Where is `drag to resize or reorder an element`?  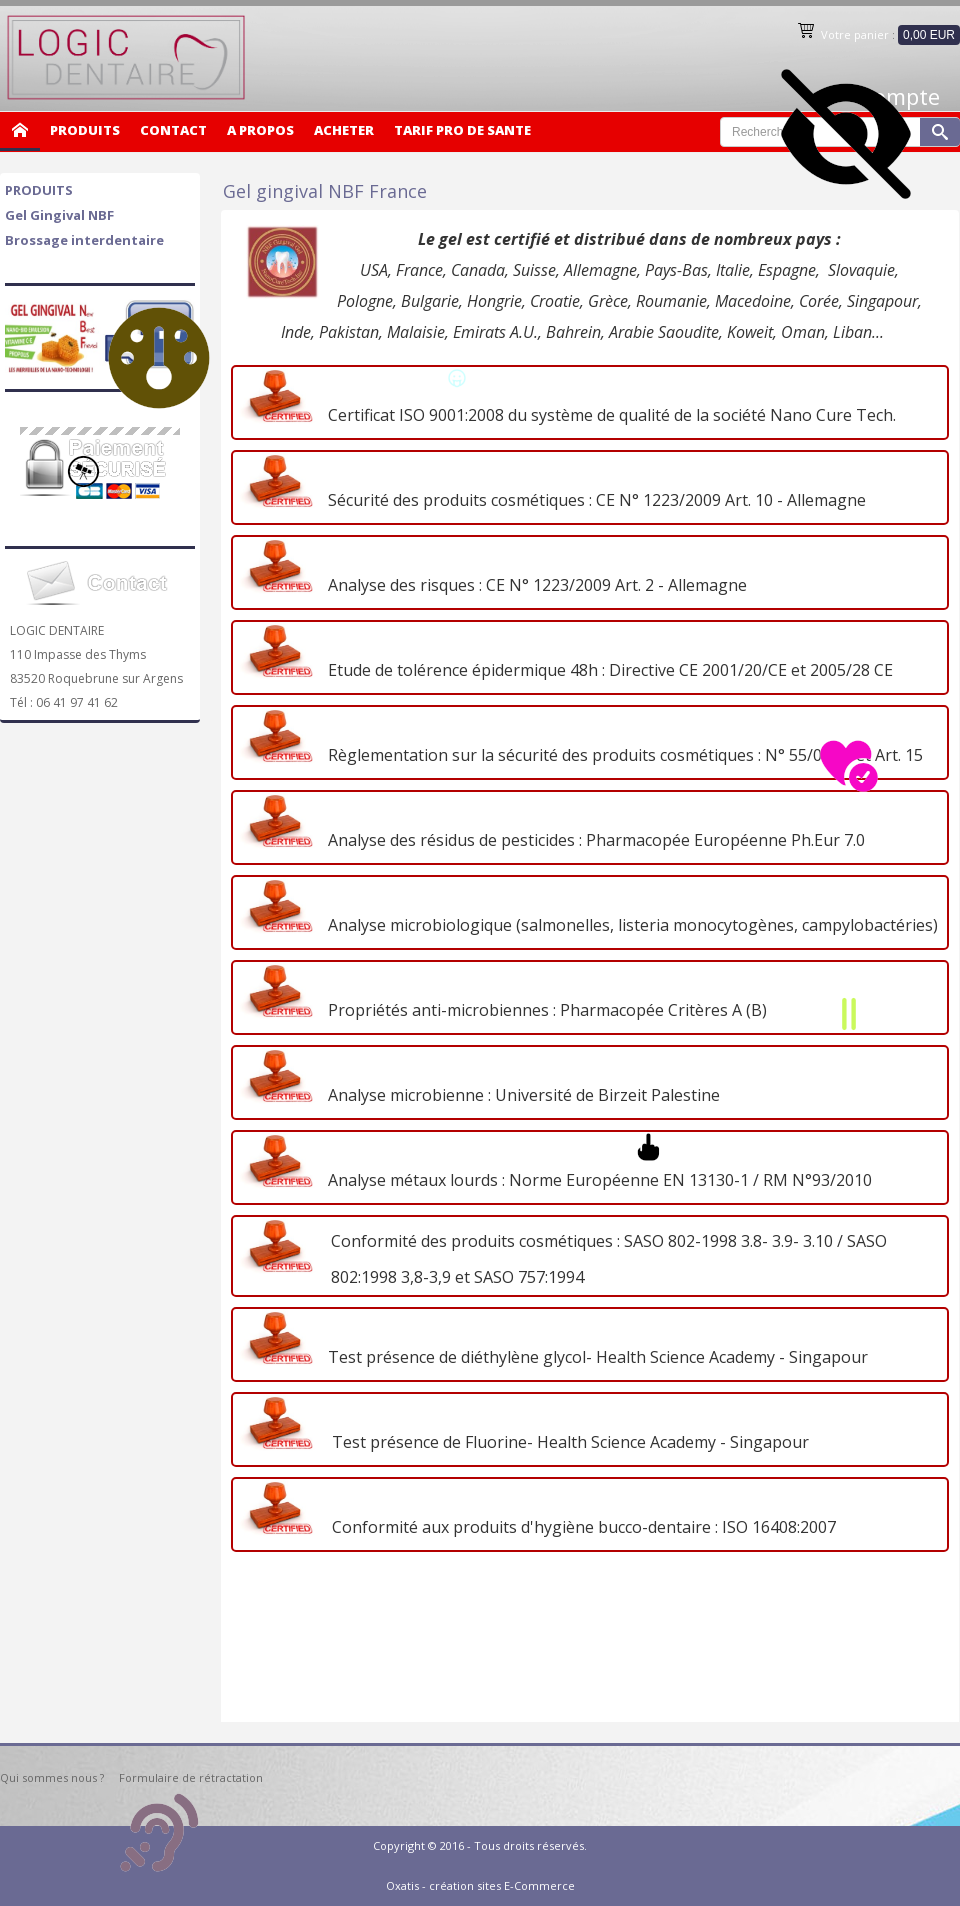 drag to resize or reorder an element is located at coordinates (849, 1014).